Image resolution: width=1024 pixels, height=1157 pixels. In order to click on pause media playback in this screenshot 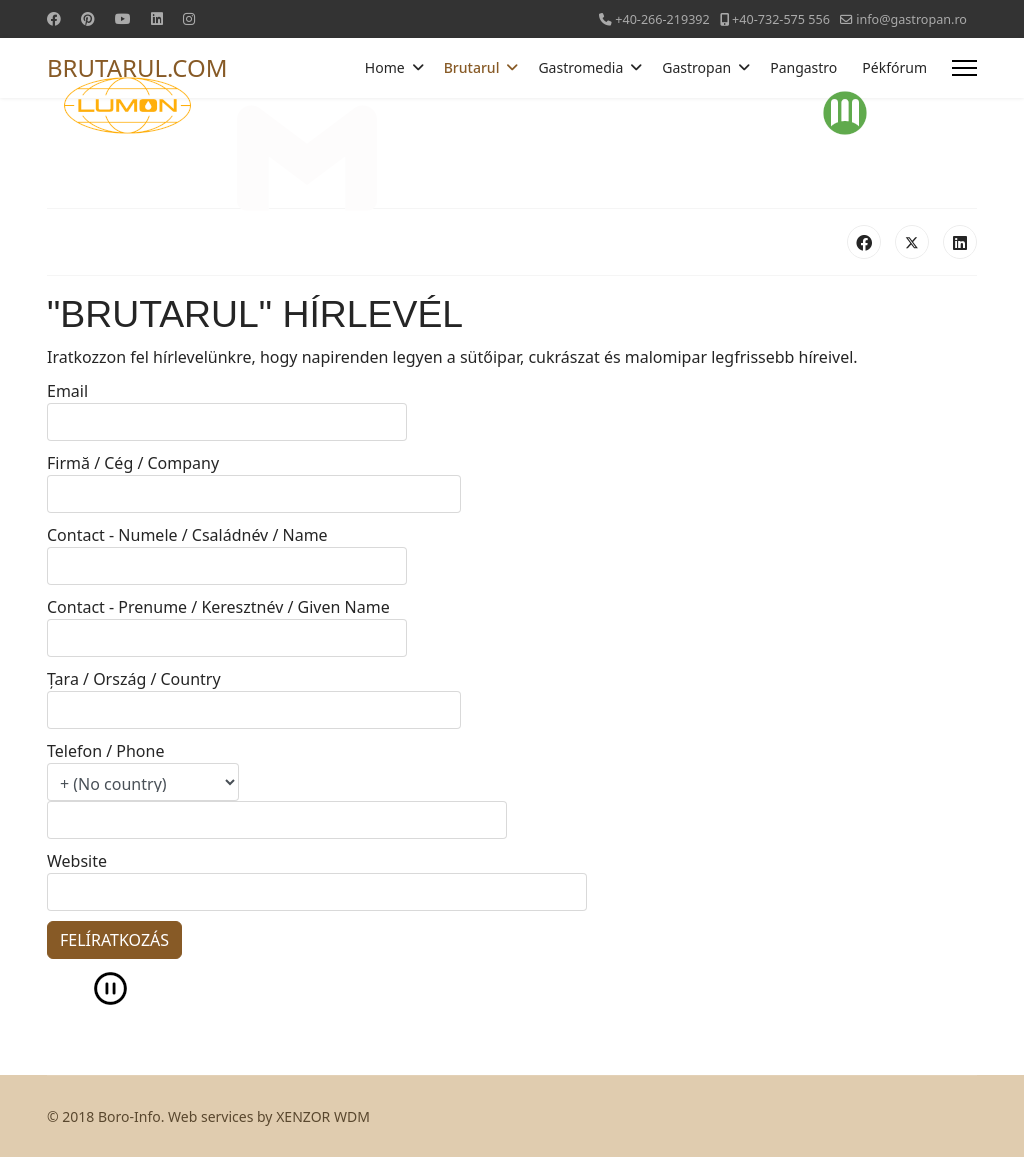, I will do `click(110, 988)`.